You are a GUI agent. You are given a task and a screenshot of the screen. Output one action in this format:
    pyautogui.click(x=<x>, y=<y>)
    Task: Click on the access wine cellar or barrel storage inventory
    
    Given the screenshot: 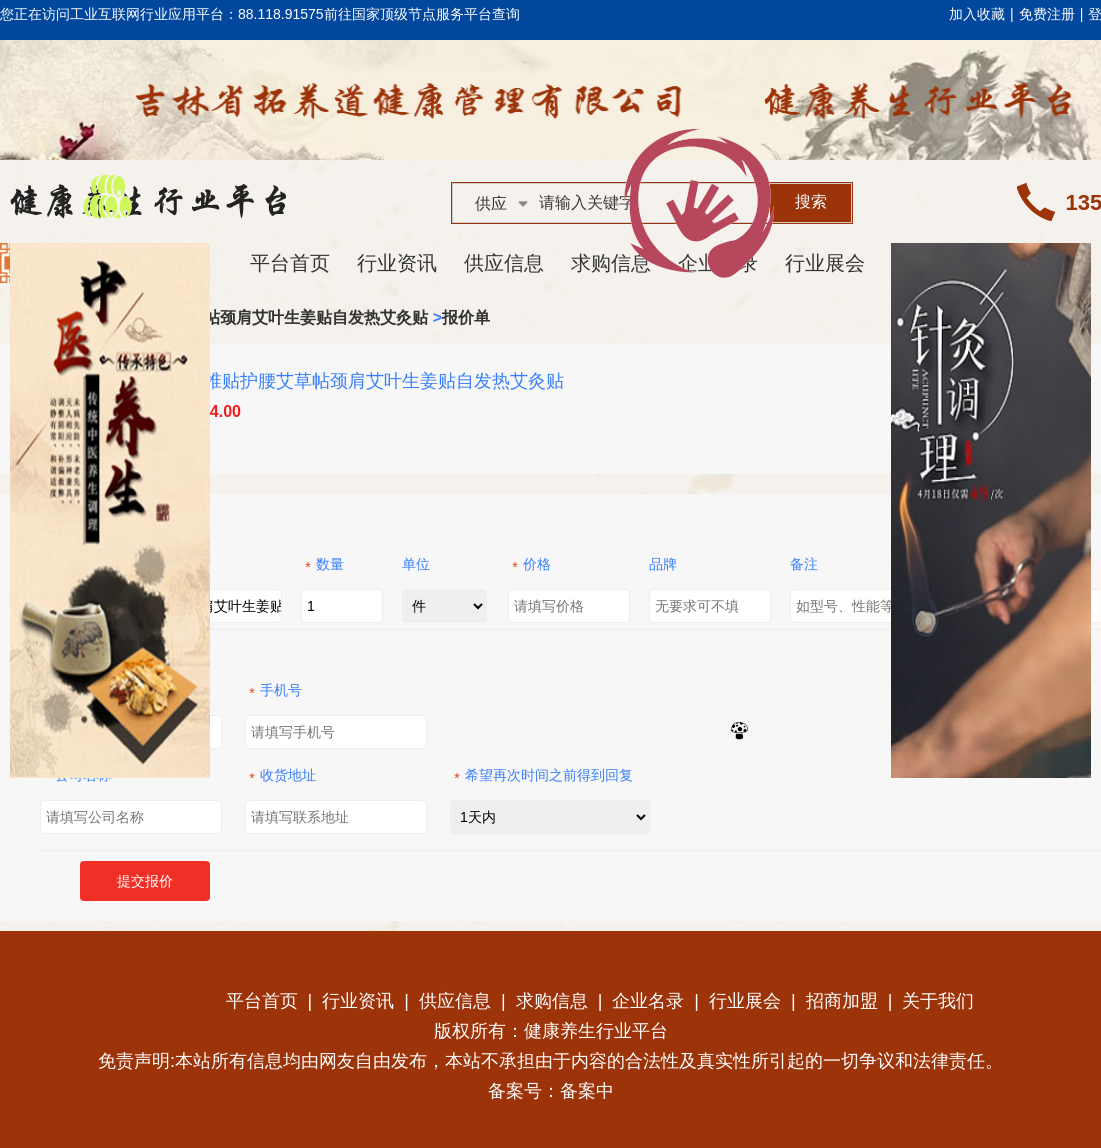 What is the action you would take?
    pyautogui.click(x=107, y=196)
    